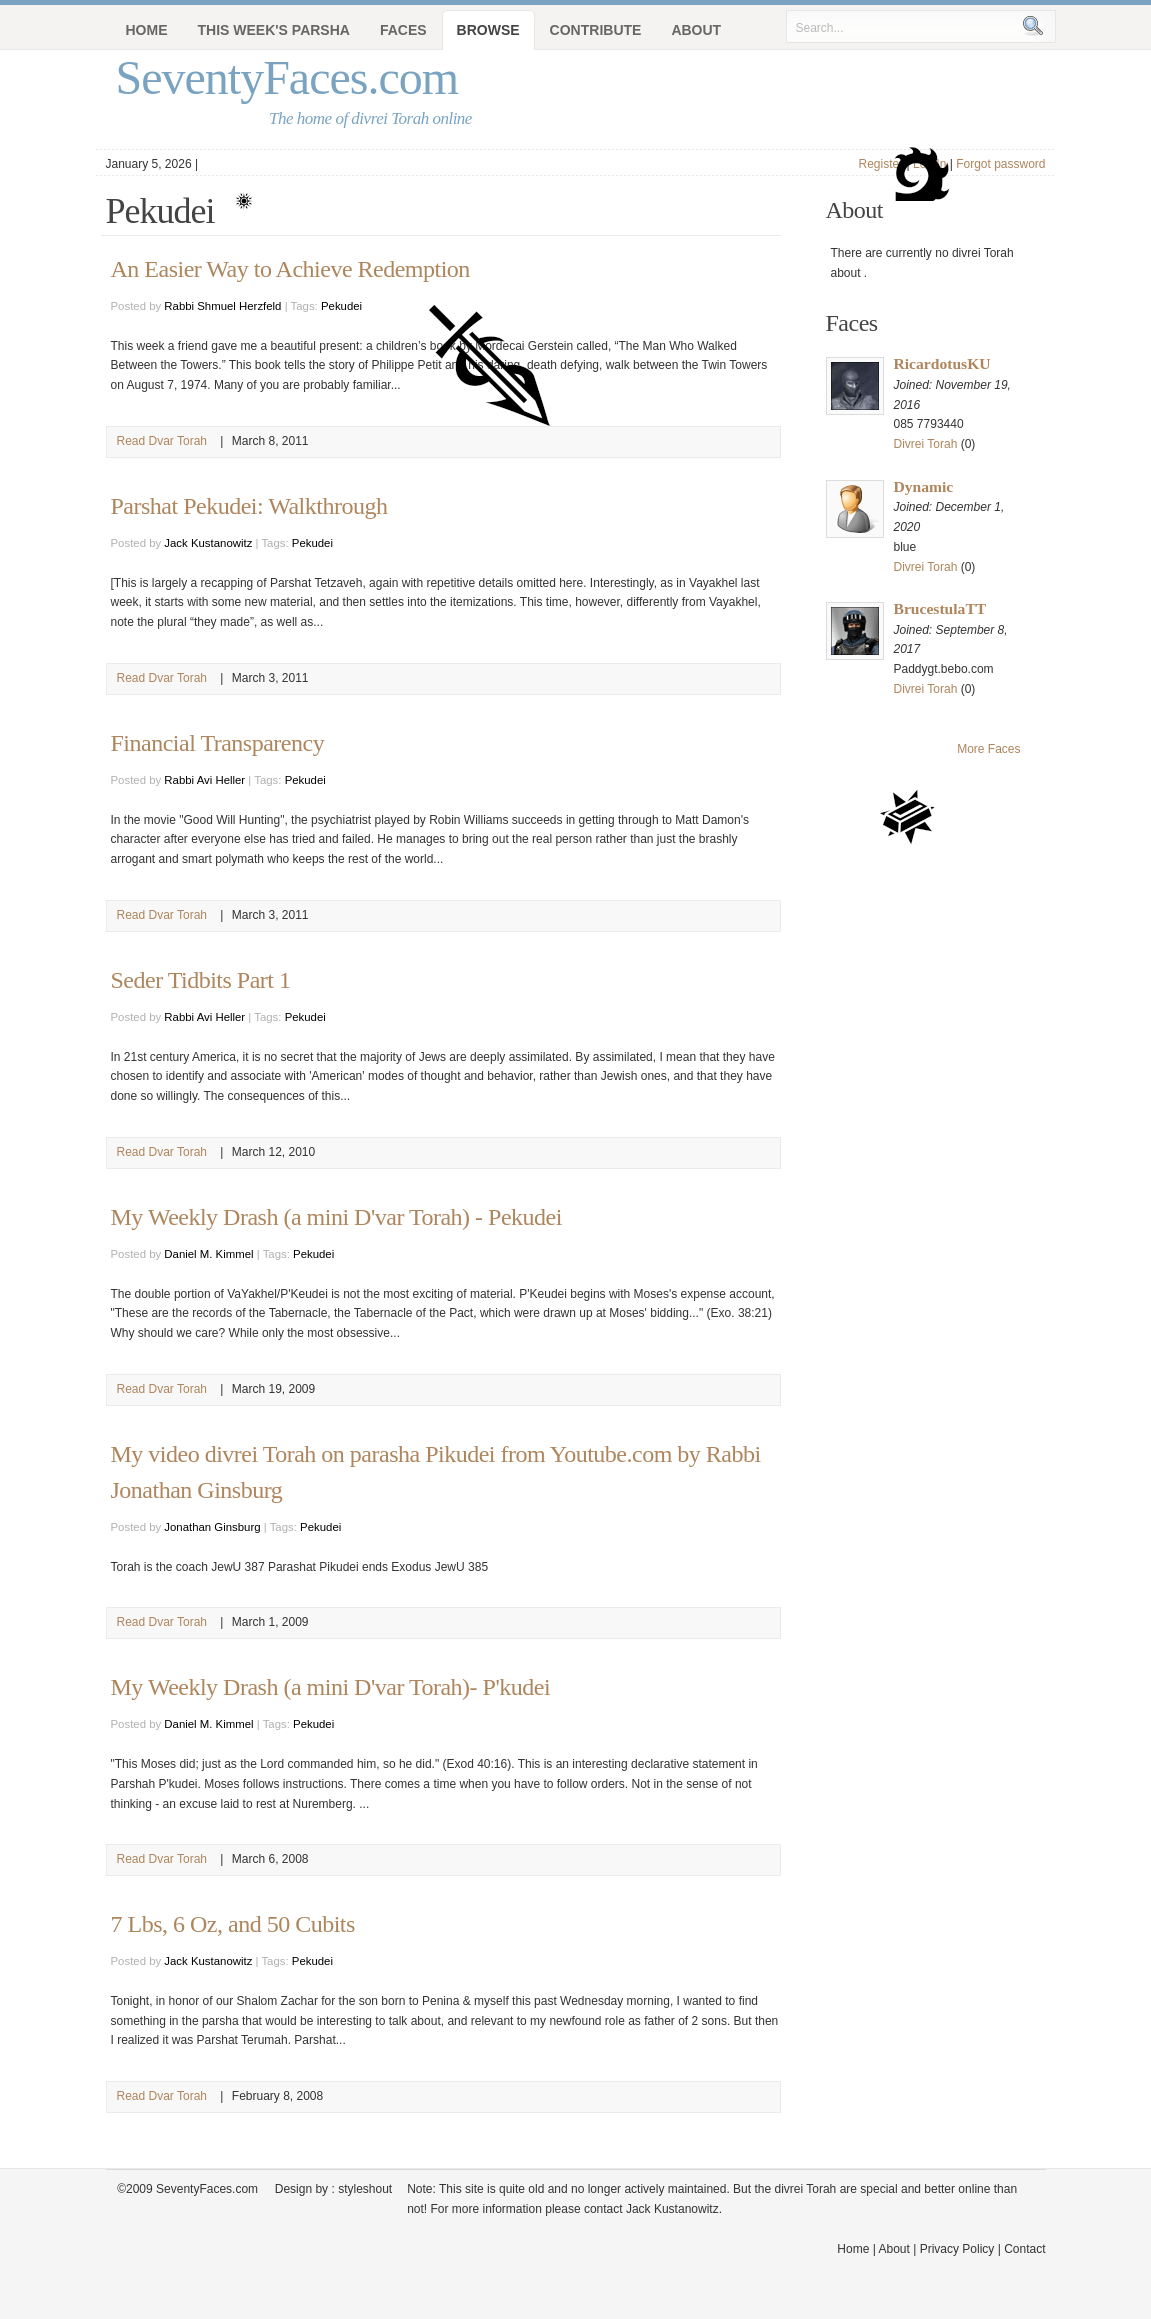 This screenshot has height=2319, width=1151. Describe the element at coordinates (907, 816) in the screenshot. I see `view in-game currency or gold balance` at that location.